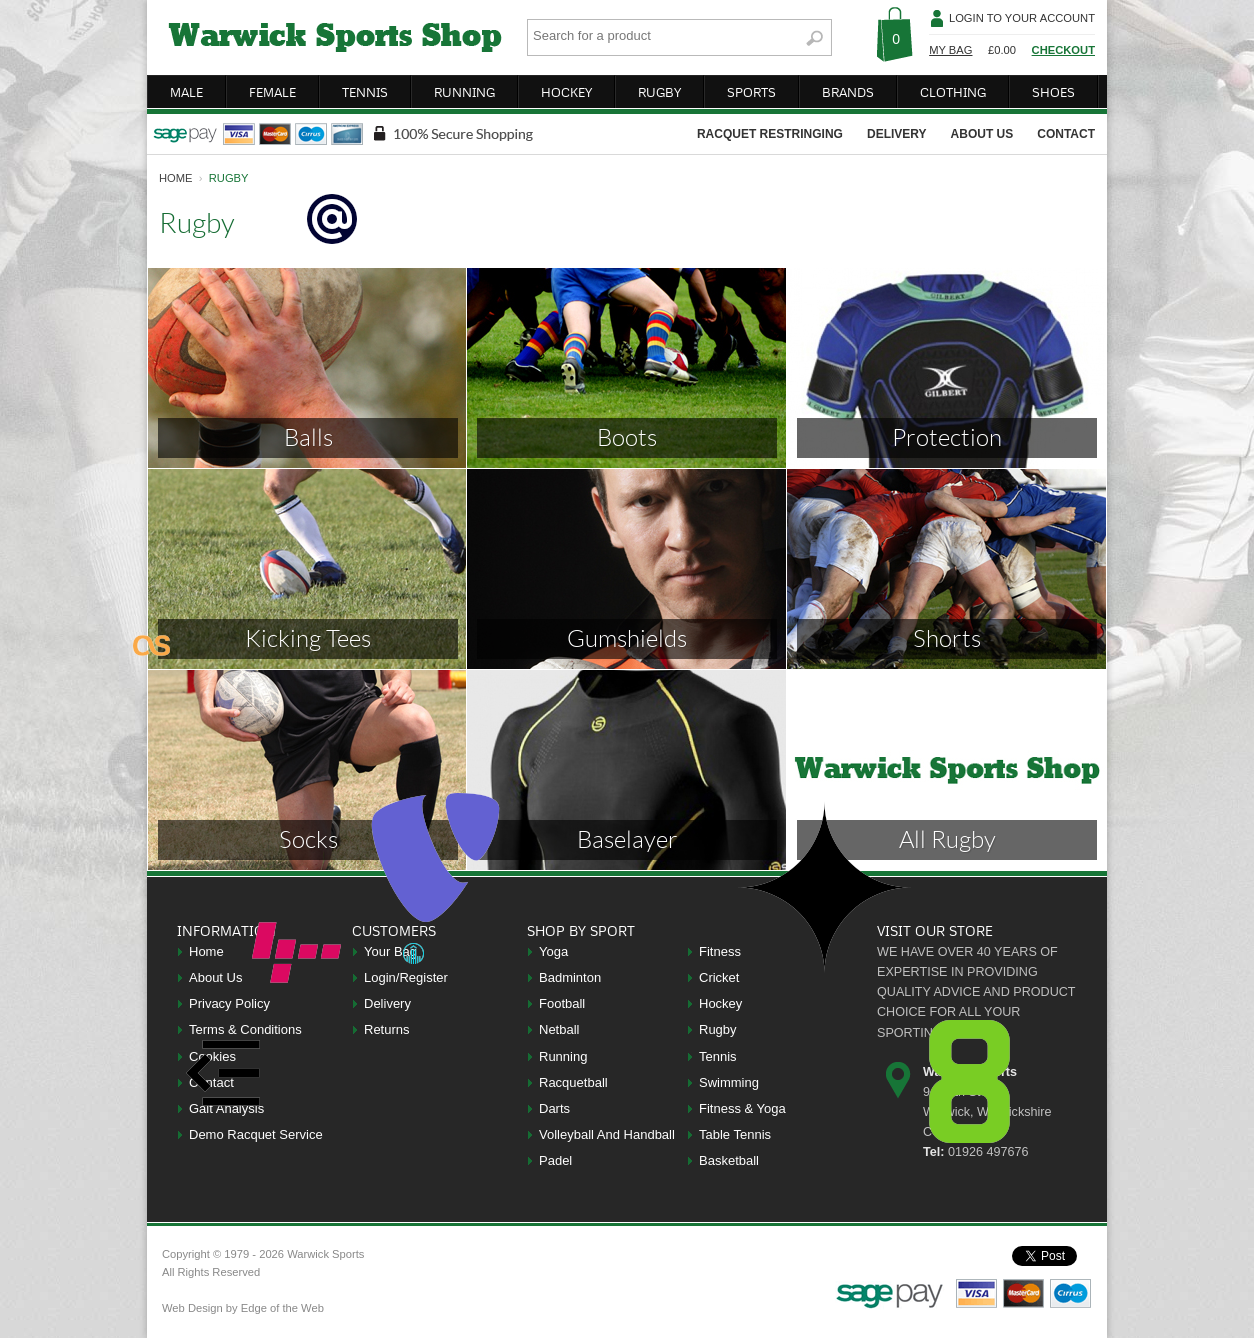 The image size is (1254, 1338). I want to click on TYPO3 content management system logo, so click(435, 857).